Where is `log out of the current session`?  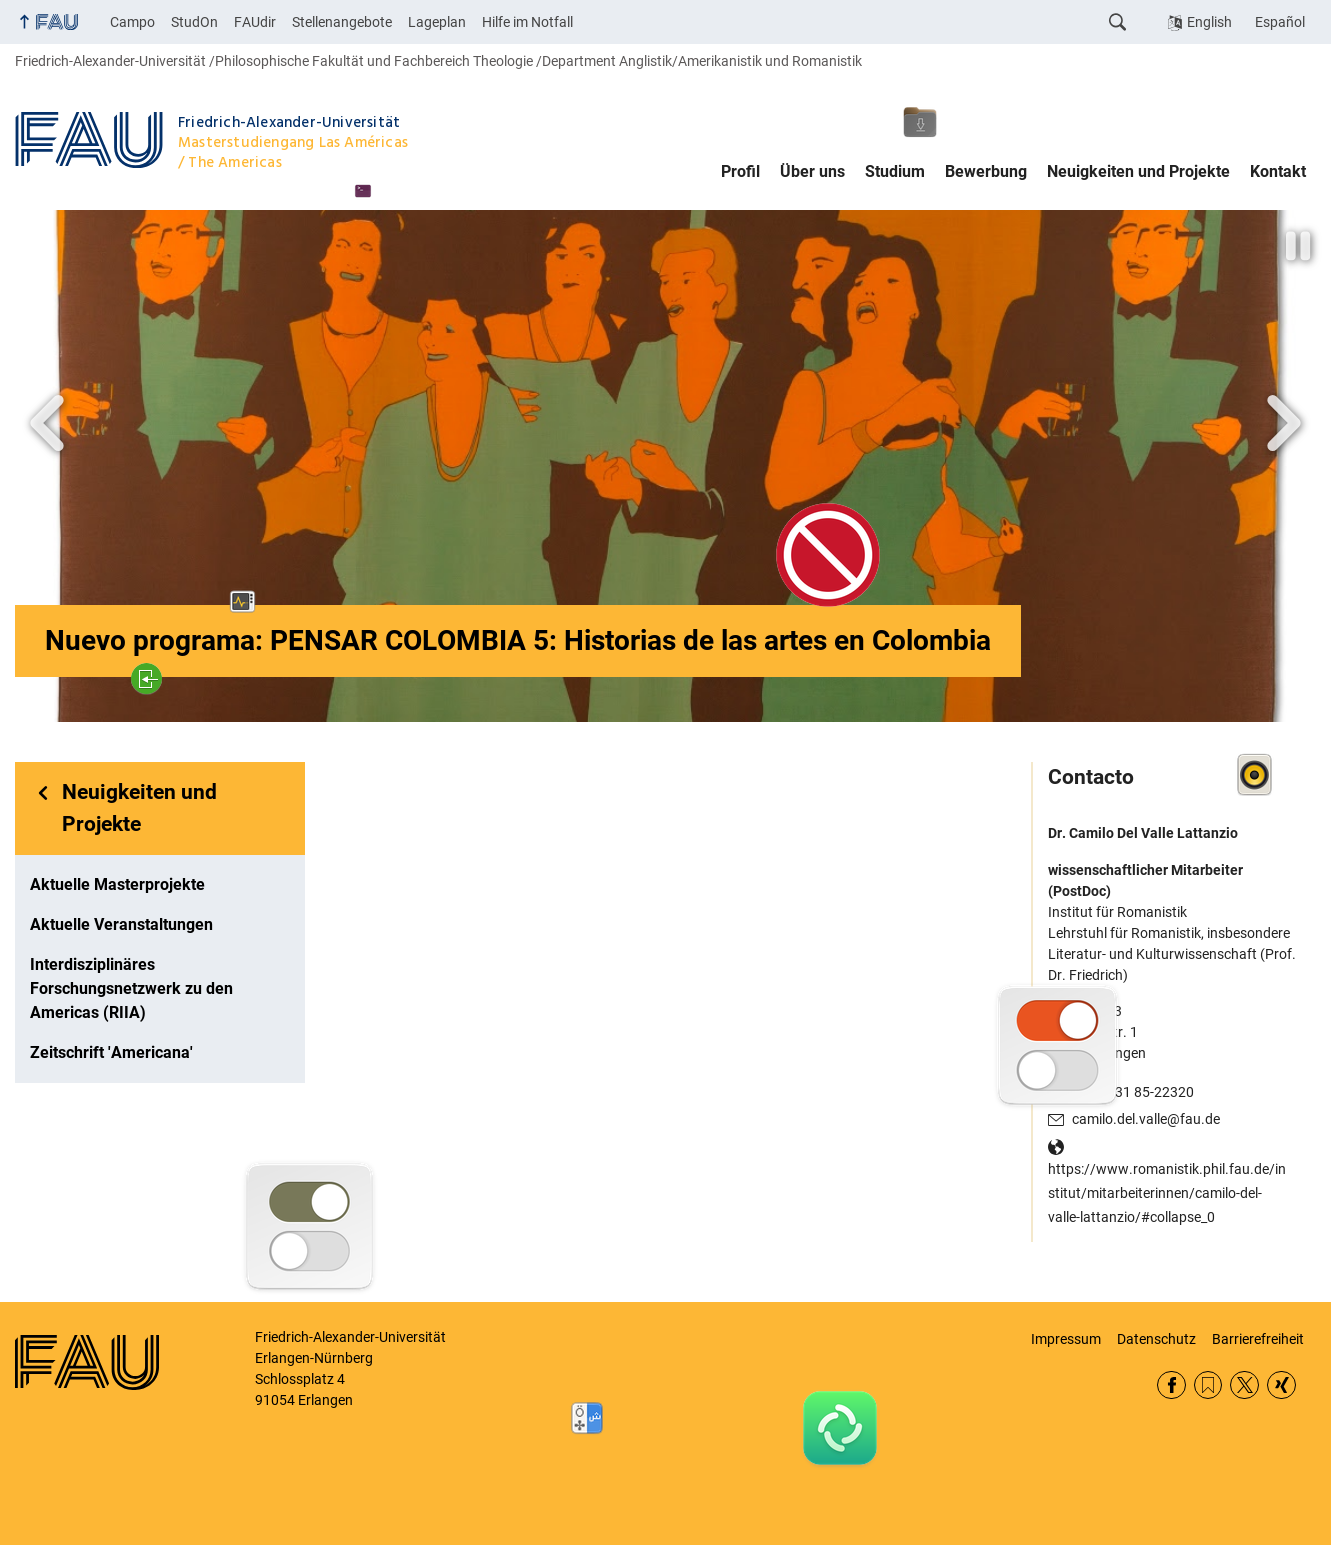 log out of the current session is located at coordinates (147, 679).